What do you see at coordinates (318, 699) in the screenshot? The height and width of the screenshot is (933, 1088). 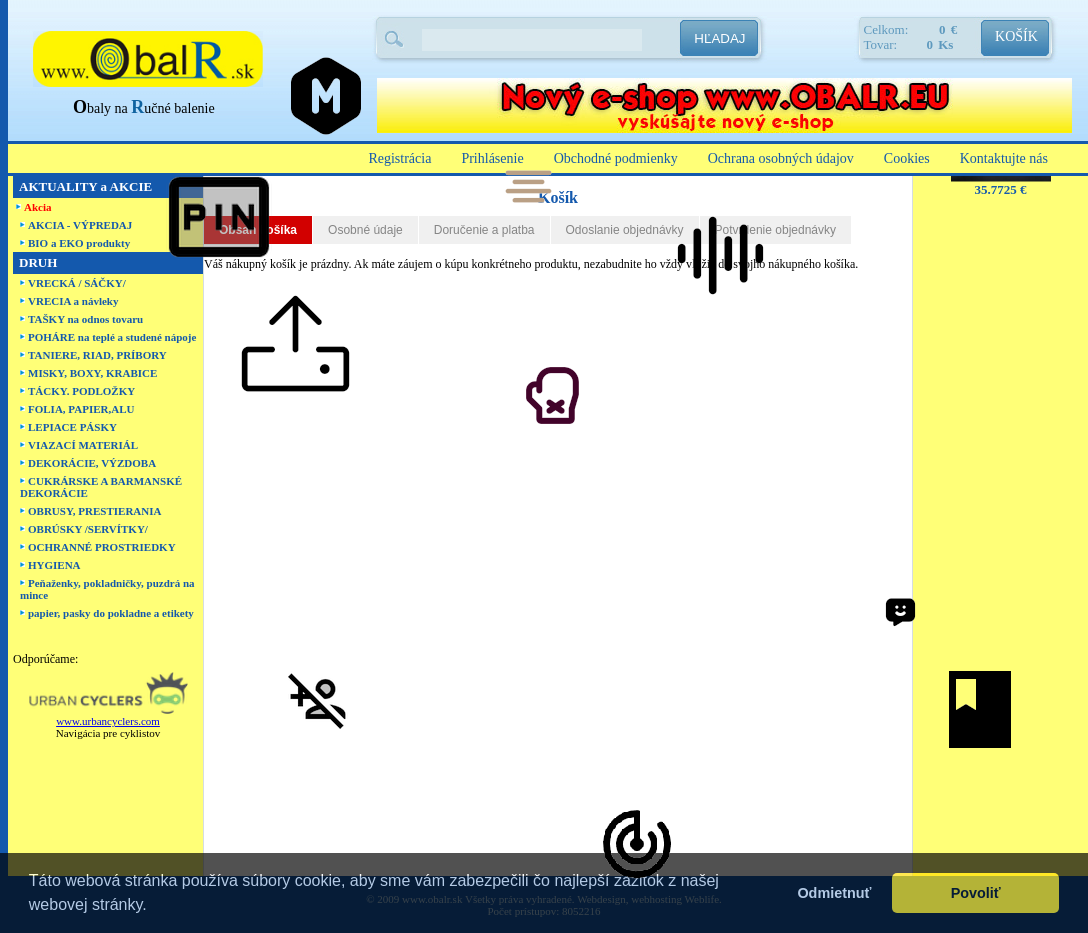 I see `indicates adding contacts is disabled` at bounding box center [318, 699].